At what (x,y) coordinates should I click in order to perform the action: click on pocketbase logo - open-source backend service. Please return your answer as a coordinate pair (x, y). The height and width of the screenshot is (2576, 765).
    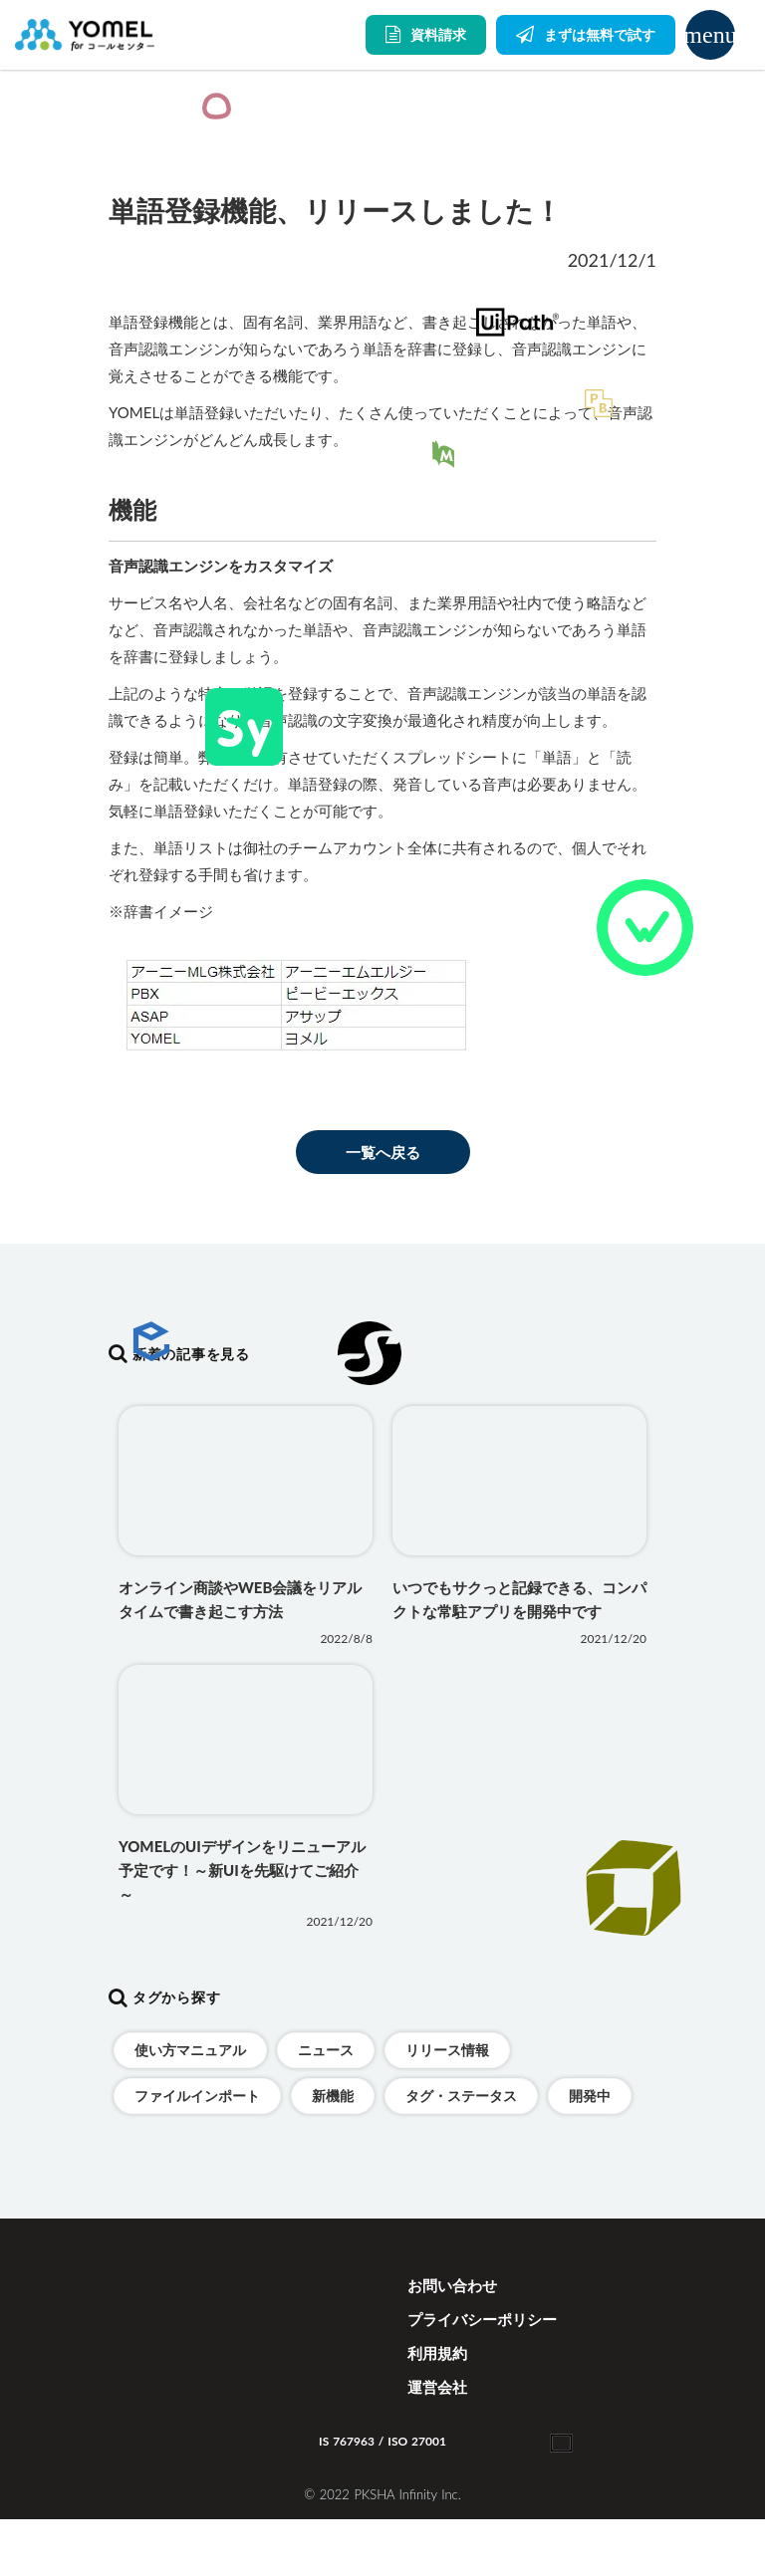
    Looking at the image, I should click on (599, 403).